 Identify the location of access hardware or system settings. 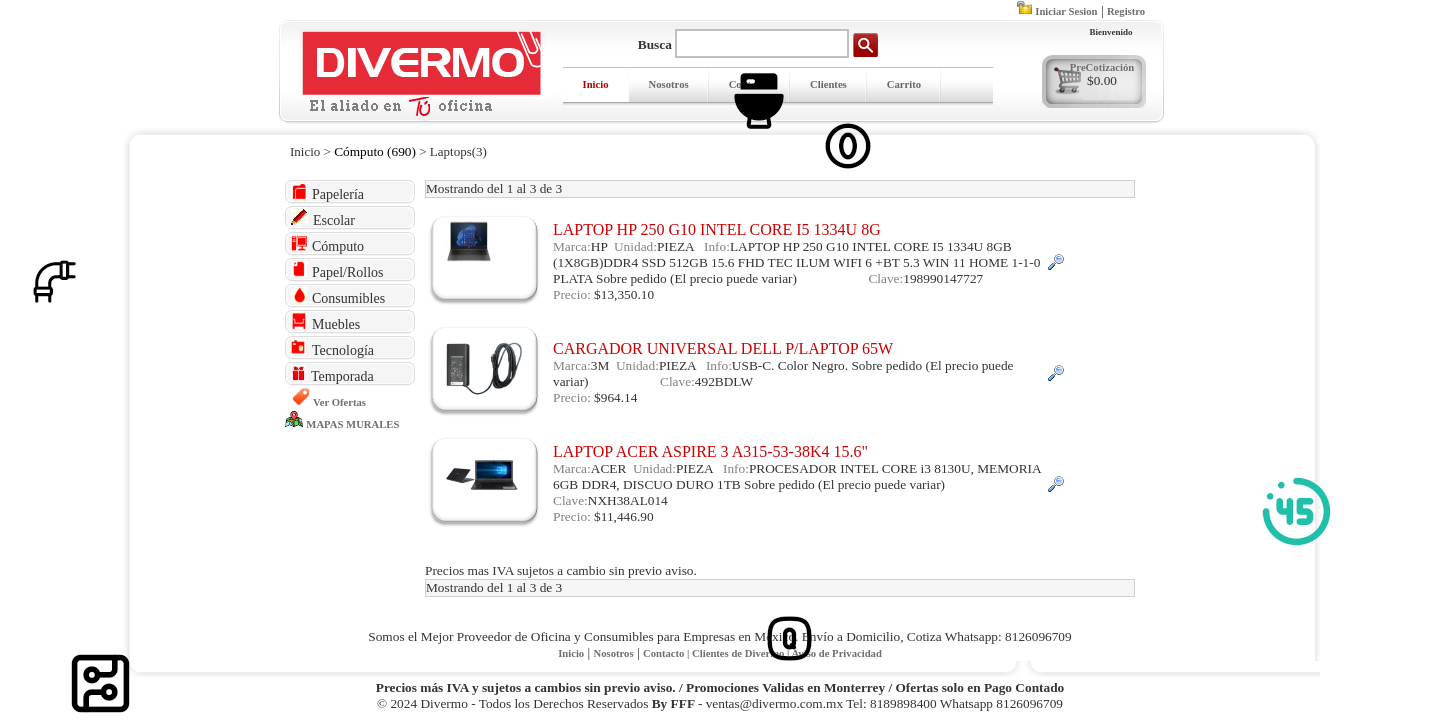
(100, 683).